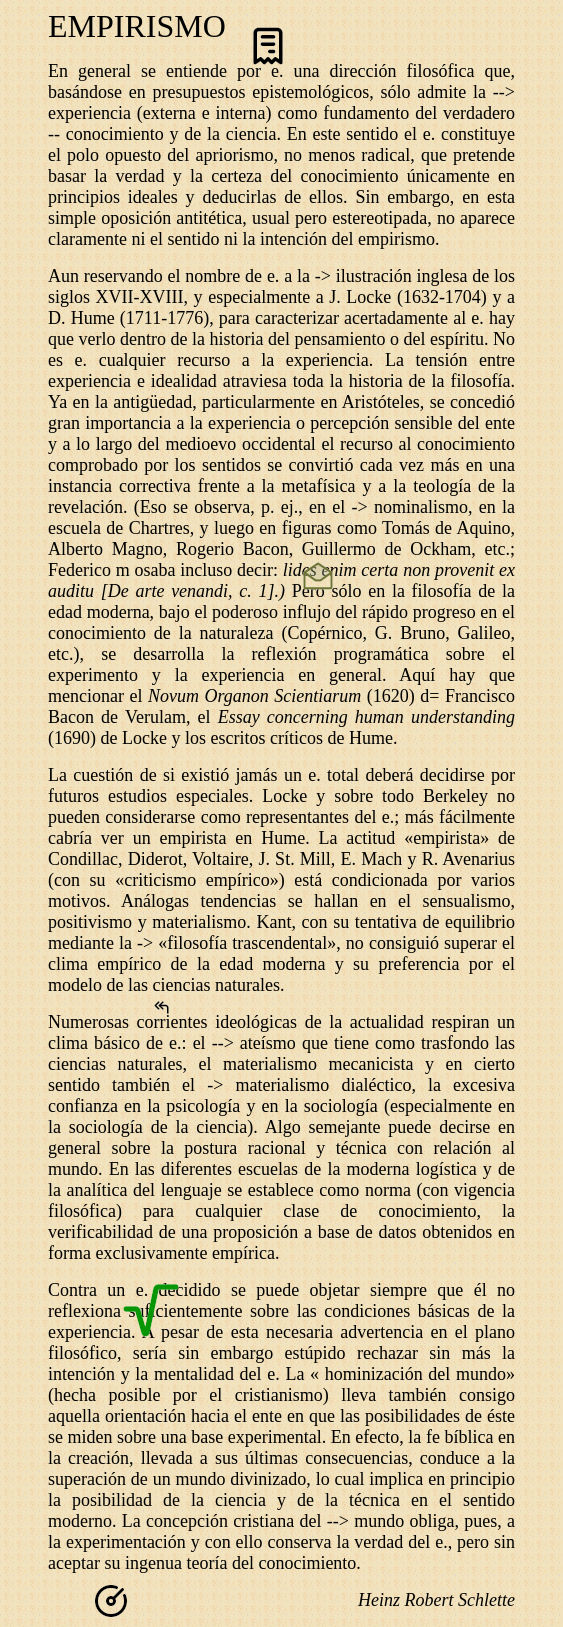 Image resolution: width=563 pixels, height=1627 pixels. What do you see at coordinates (162, 1008) in the screenshot?
I see `reply all to a message or email` at bounding box center [162, 1008].